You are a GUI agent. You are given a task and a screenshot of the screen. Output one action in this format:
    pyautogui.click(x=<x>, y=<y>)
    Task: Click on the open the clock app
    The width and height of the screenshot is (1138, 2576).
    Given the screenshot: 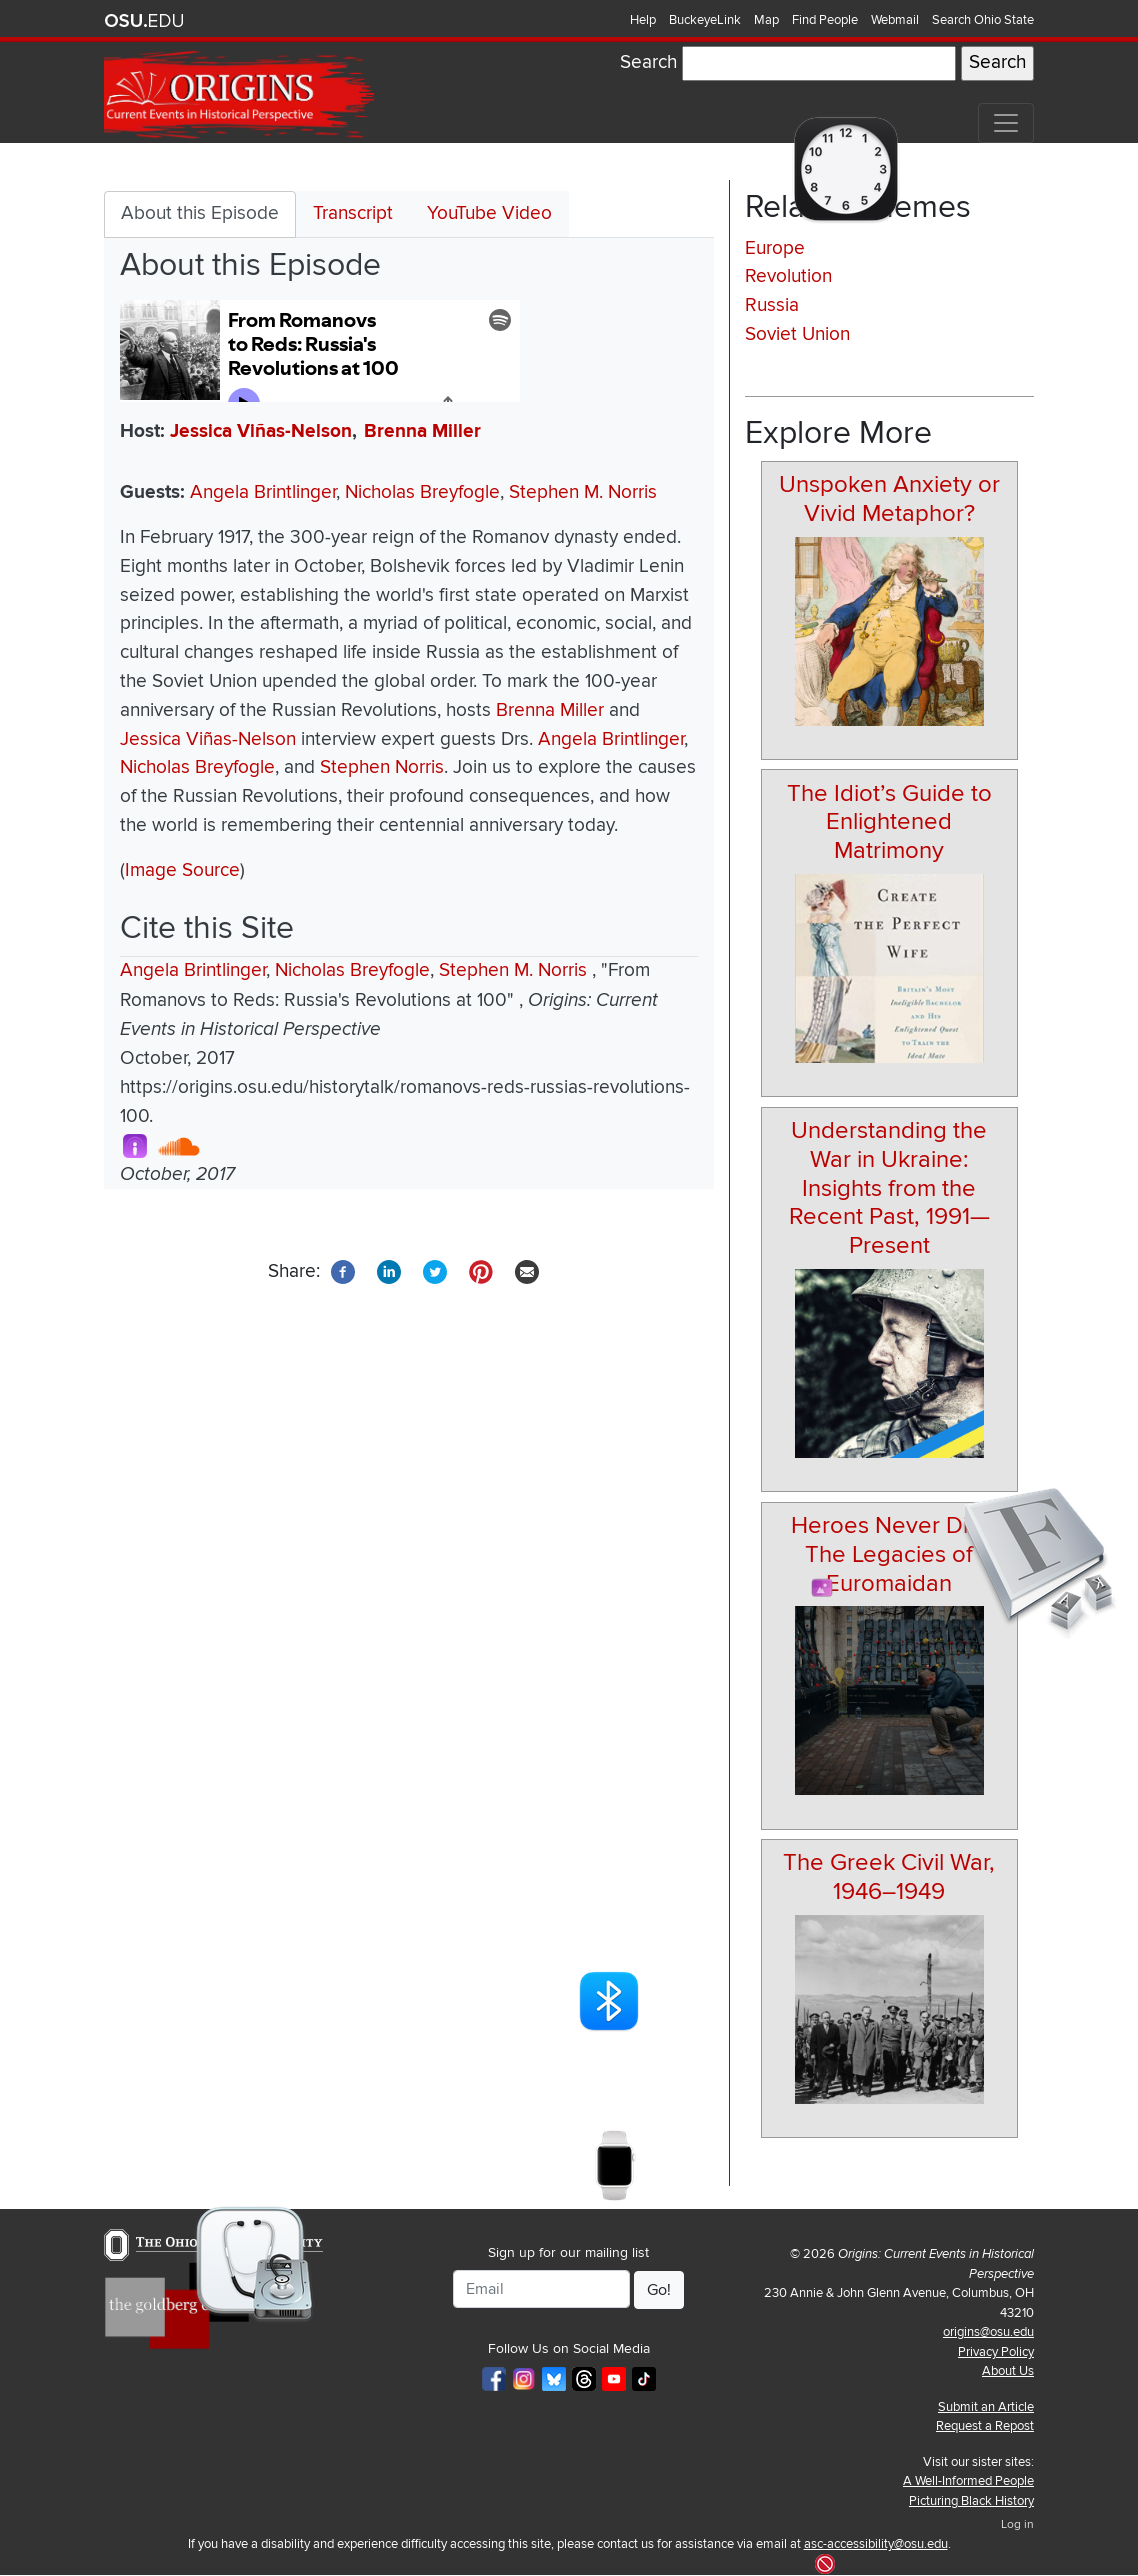 What is the action you would take?
    pyautogui.click(x=846, y=169)
    